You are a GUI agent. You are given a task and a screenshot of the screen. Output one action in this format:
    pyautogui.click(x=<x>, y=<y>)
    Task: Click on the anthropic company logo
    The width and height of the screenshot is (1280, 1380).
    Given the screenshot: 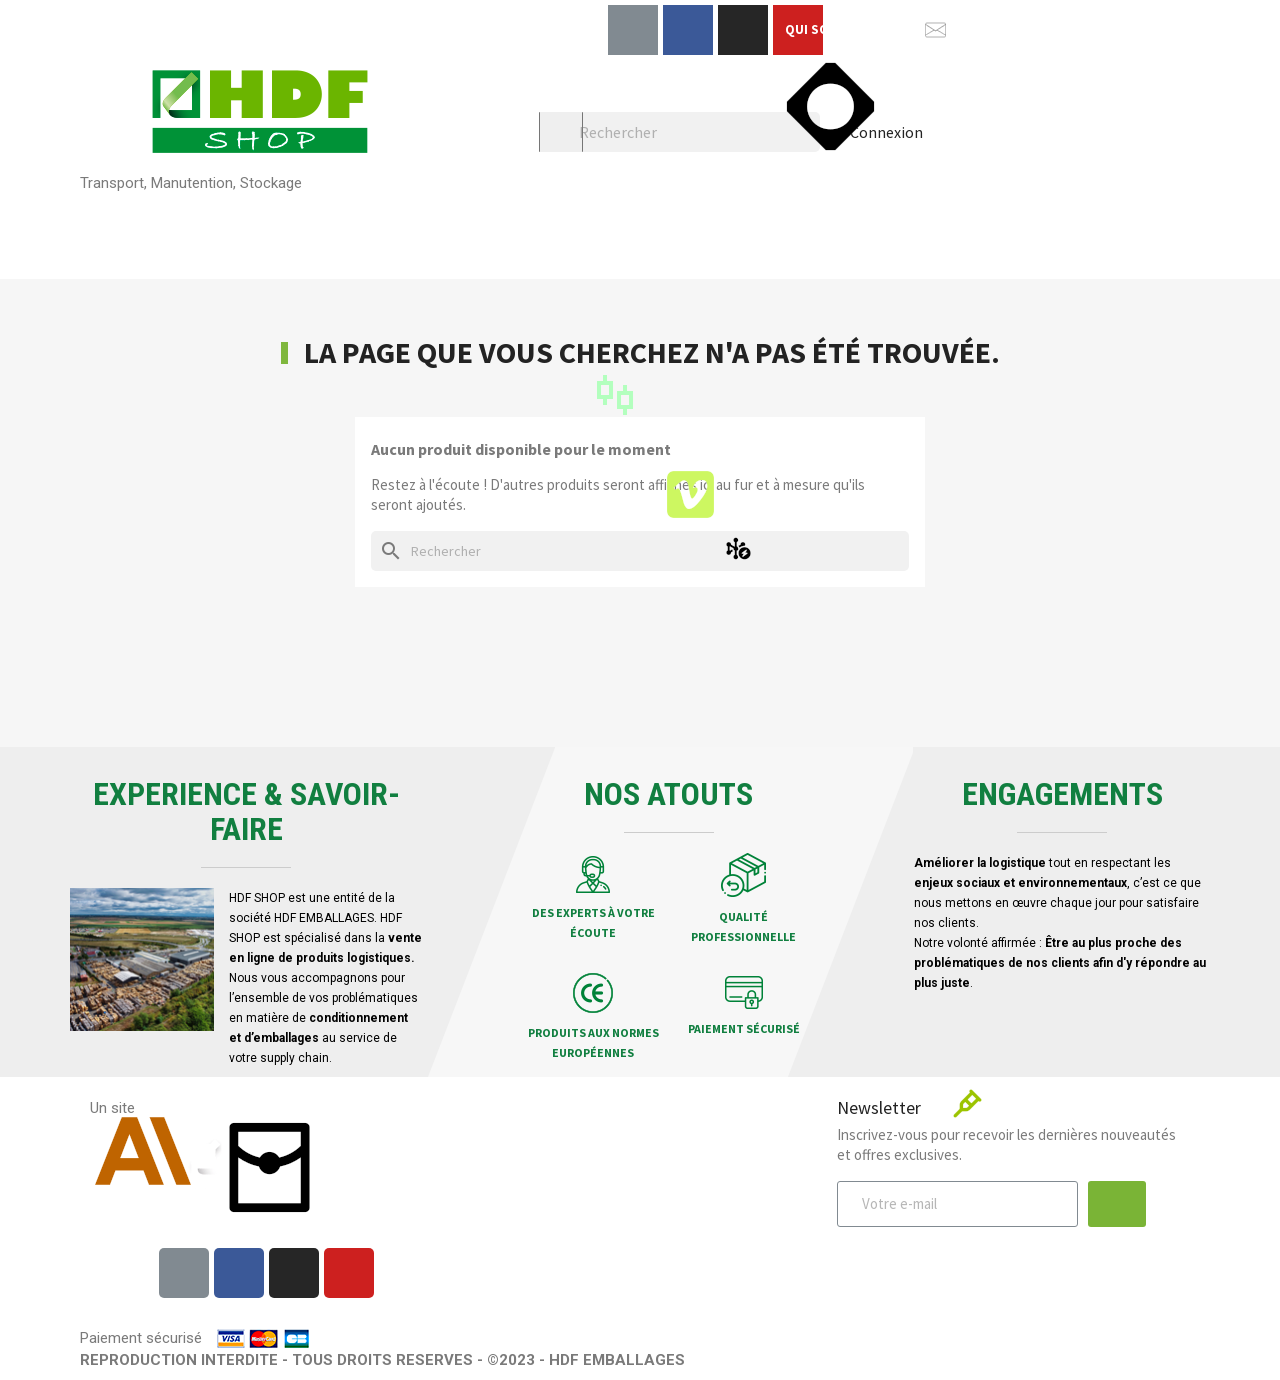 What is the action you would take?
    pyautogui.click(x=143, y=1151)
    